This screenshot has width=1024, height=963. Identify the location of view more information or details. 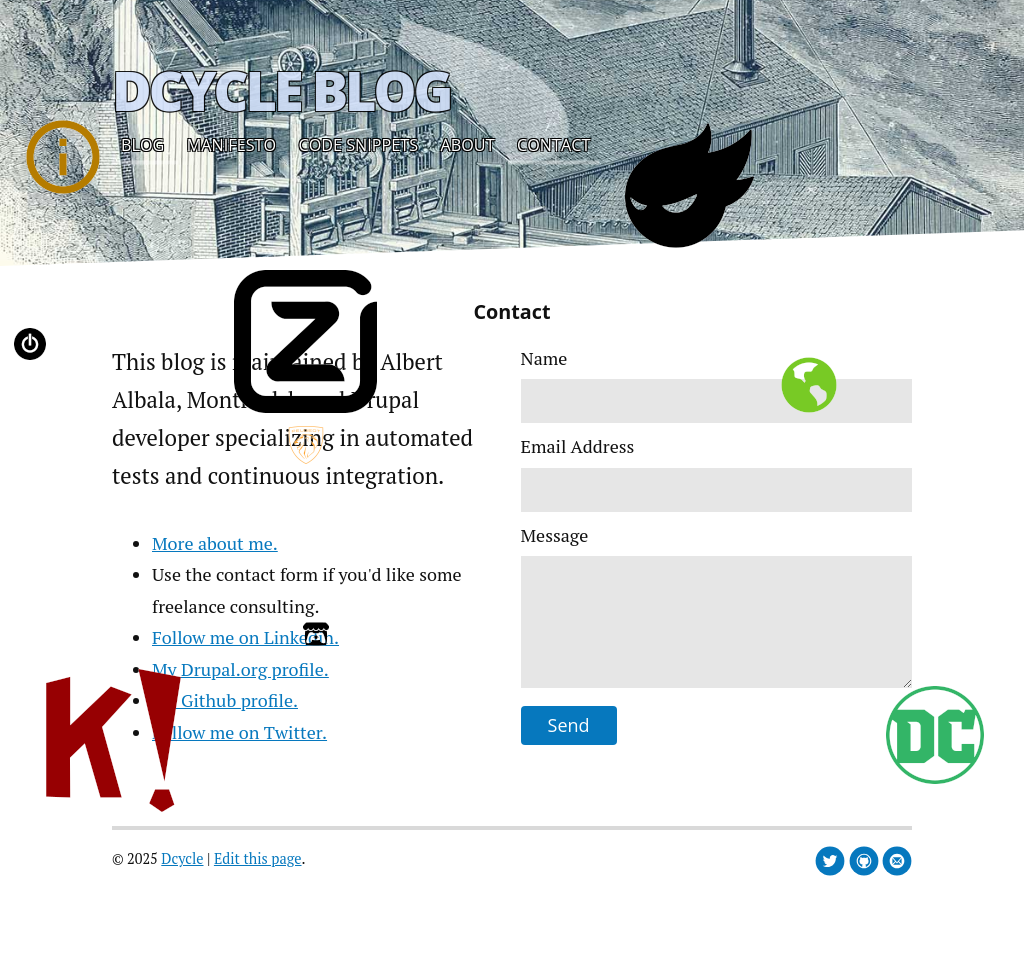
(63, 157).